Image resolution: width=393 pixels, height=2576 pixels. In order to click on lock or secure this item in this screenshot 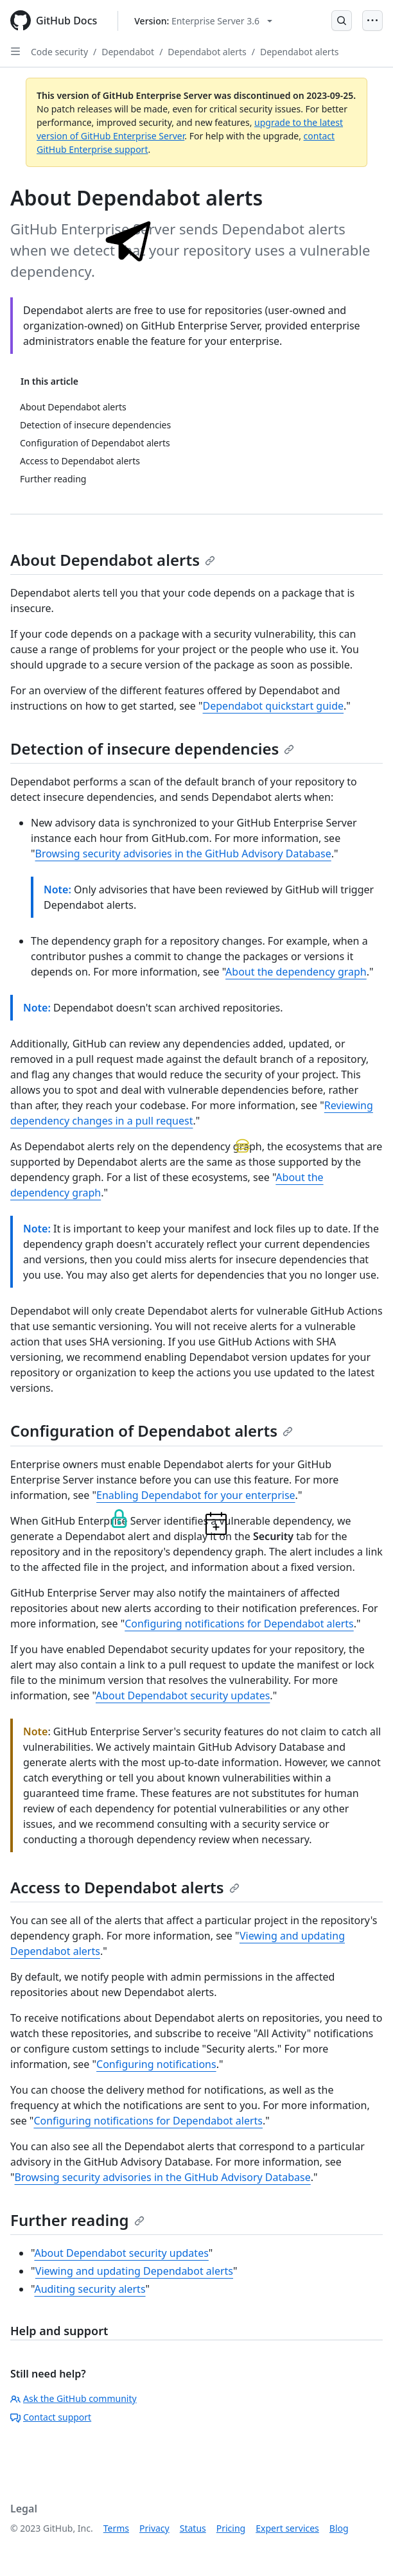, I will do `click(119, 1518)`.